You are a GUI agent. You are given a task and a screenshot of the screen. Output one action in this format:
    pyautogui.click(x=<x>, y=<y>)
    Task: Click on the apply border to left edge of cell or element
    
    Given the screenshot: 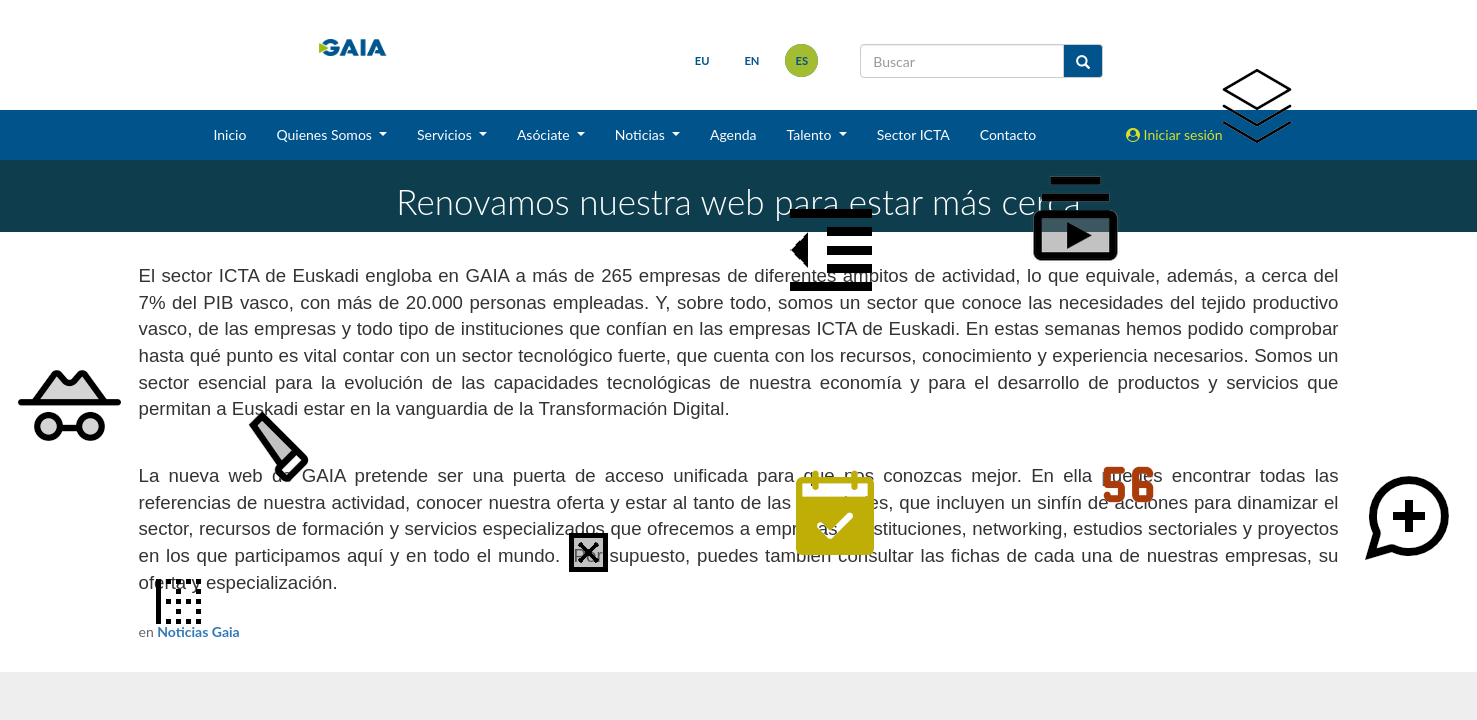 What is the action you would take?
    pyautogui.click(x=178, y=601)
    